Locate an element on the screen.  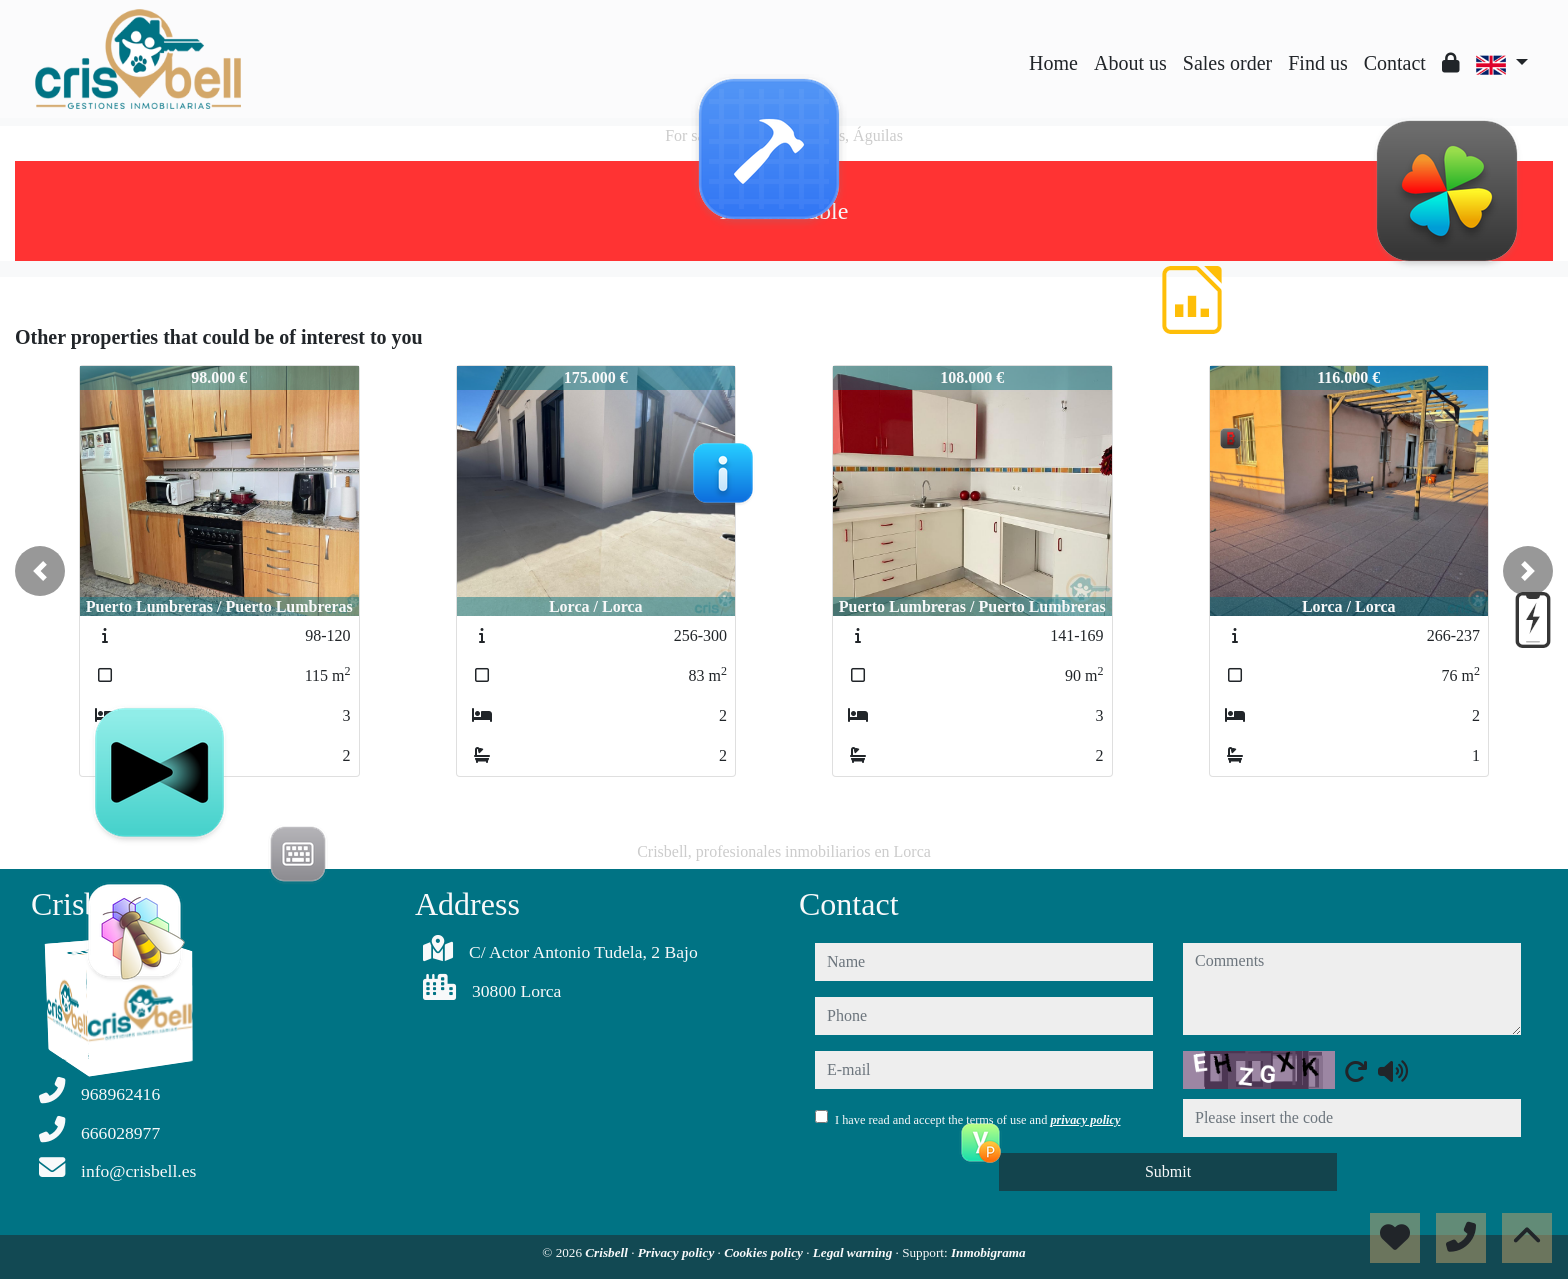
view phone battery status is located at coordinates (1533, 620).